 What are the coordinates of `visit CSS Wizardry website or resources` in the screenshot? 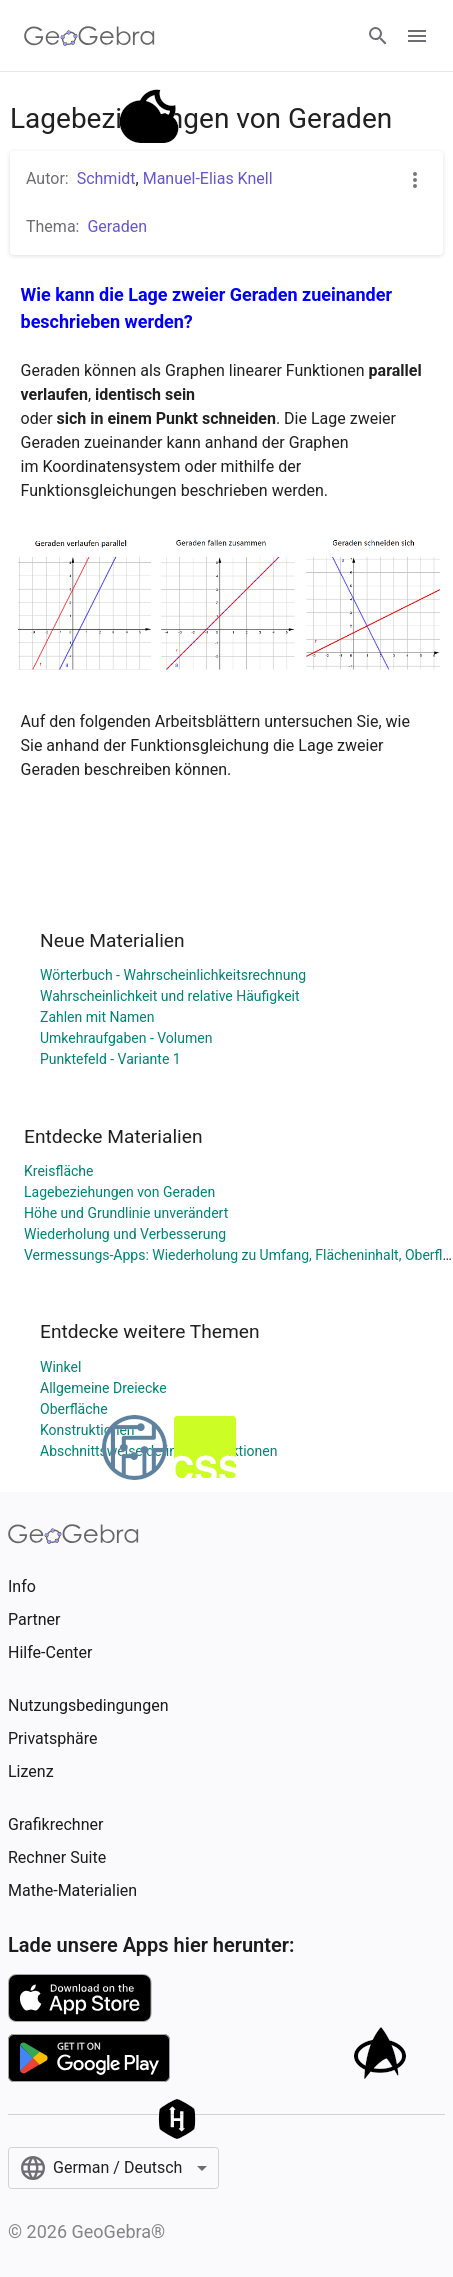 It's located at (205, 1447).